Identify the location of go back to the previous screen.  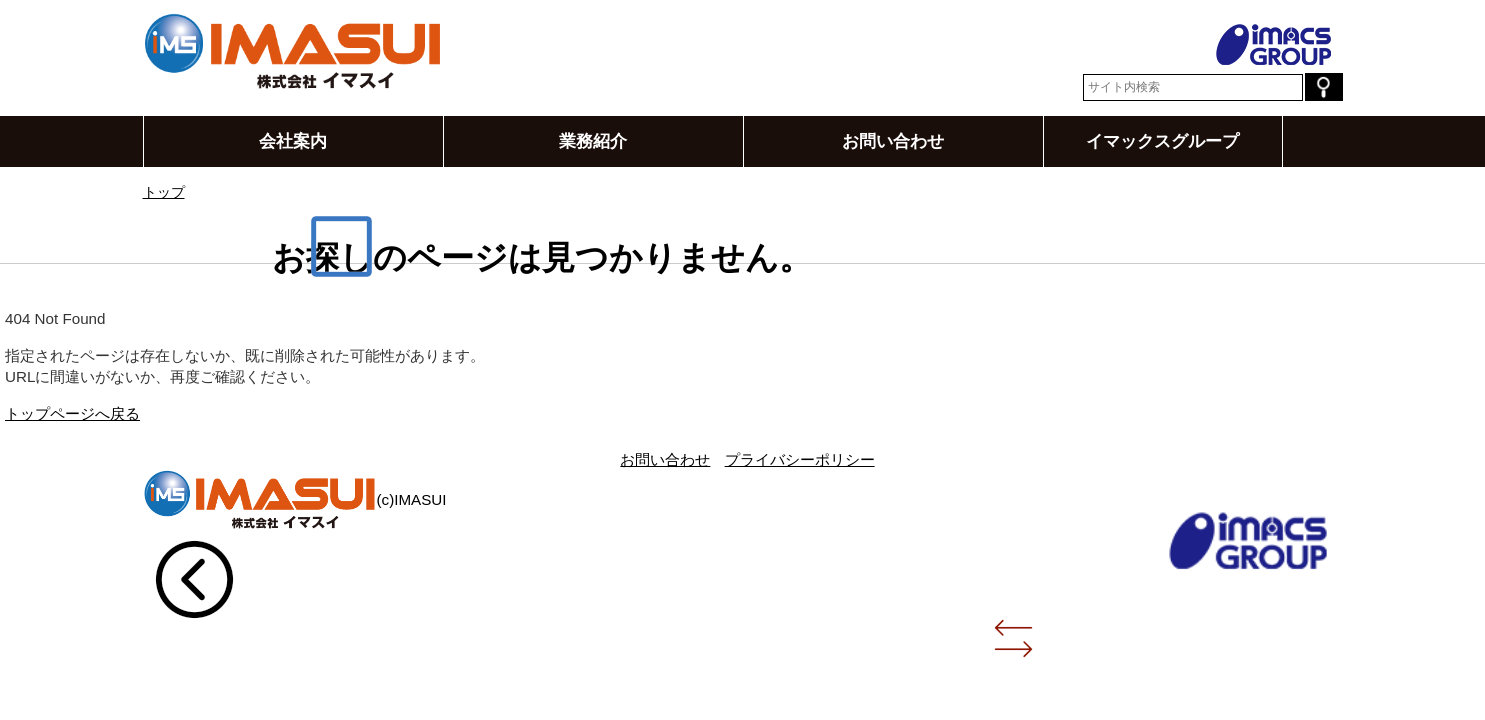
(194, 579).